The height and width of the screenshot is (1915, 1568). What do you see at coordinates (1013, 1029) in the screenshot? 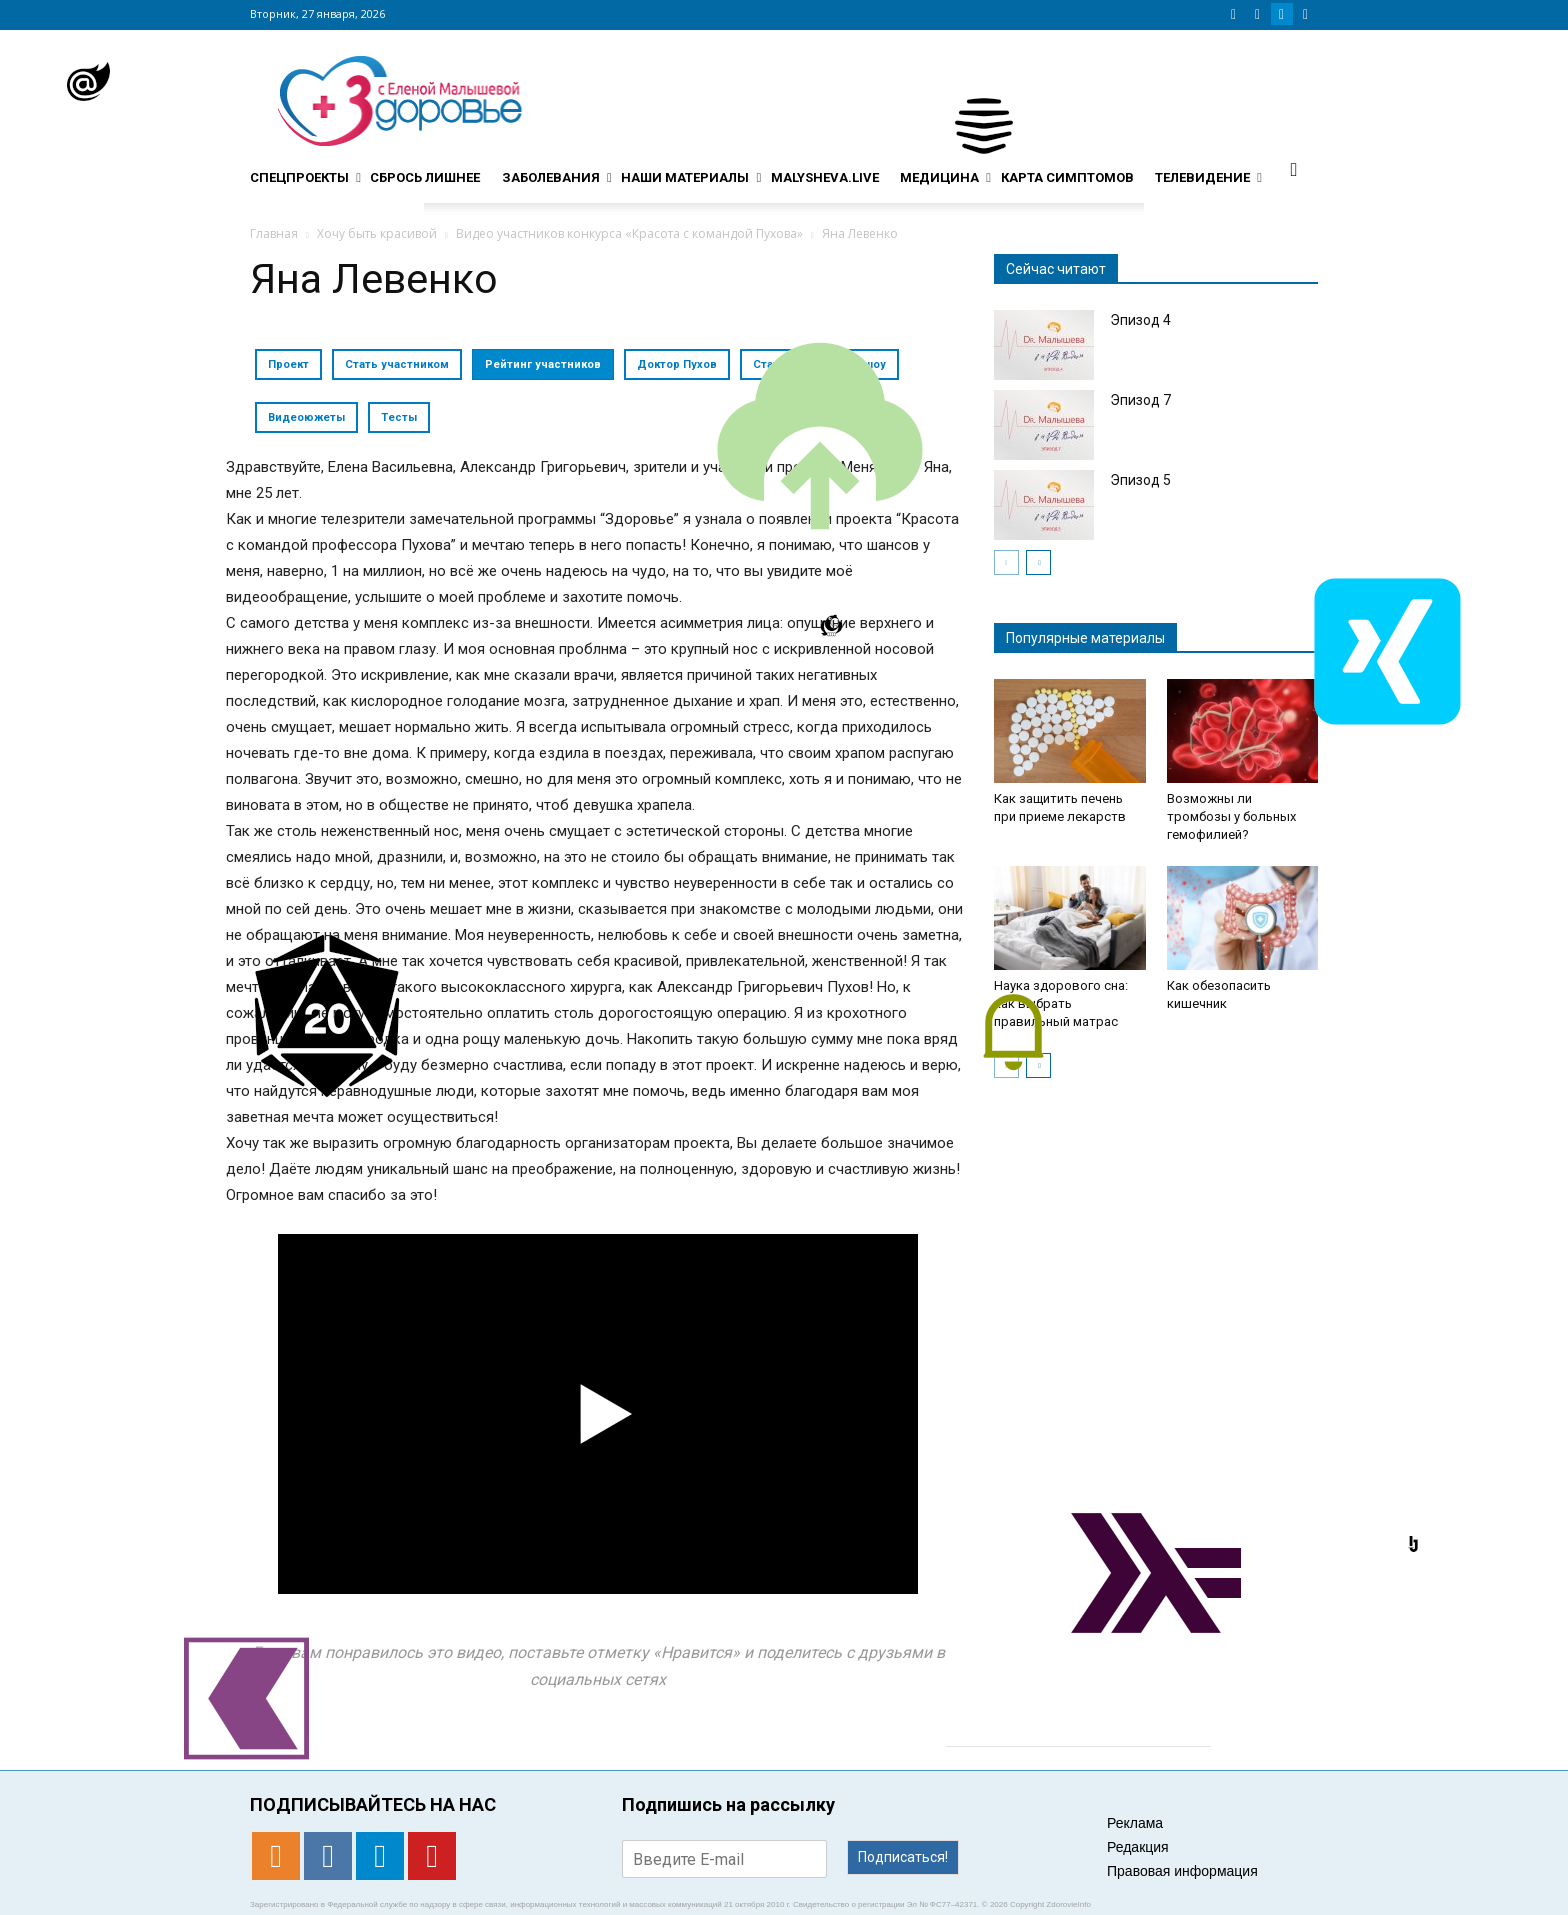
I see `view notifications` at bounding box center [1013, 1029].